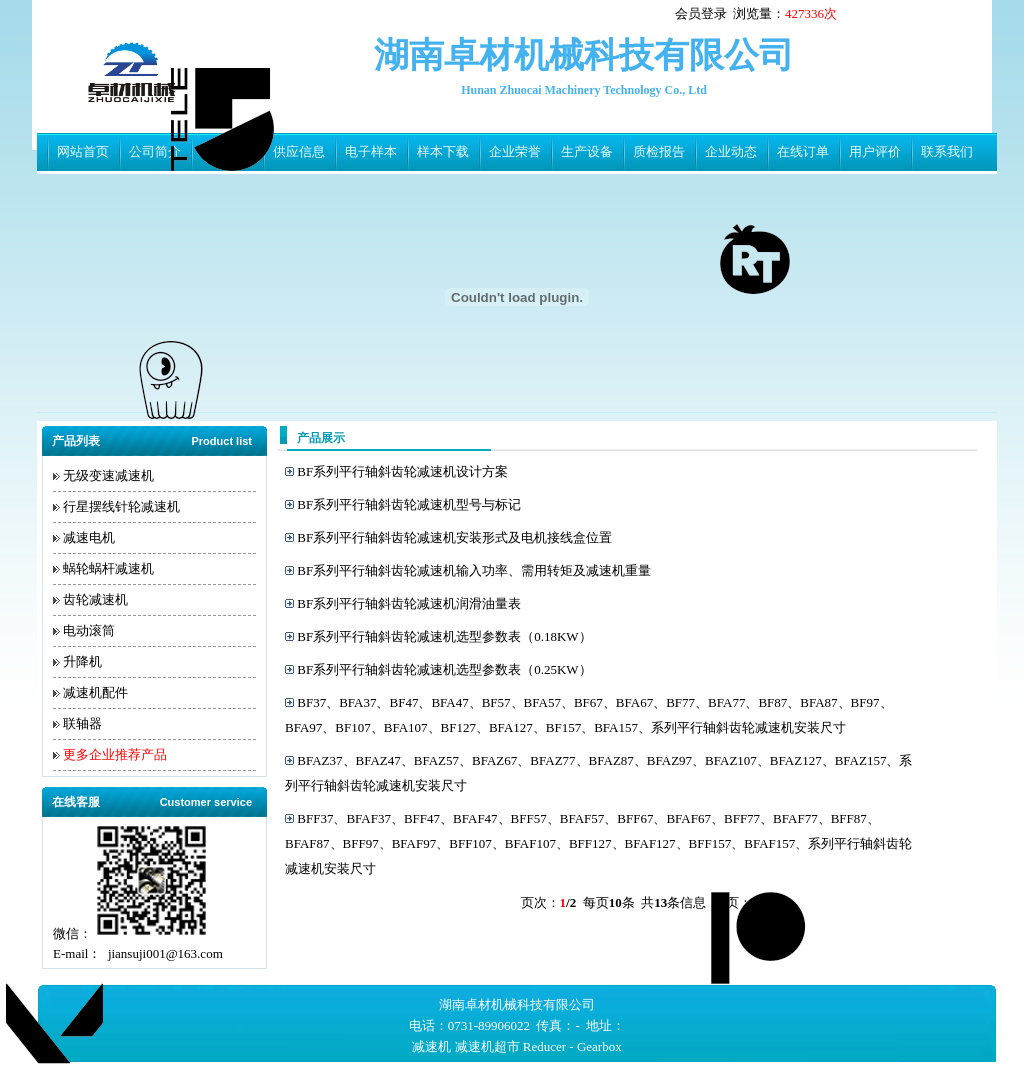 The width and height of the screenshot is (1024, 1072). I want to click on launch valorant game, so click(54, 1023).